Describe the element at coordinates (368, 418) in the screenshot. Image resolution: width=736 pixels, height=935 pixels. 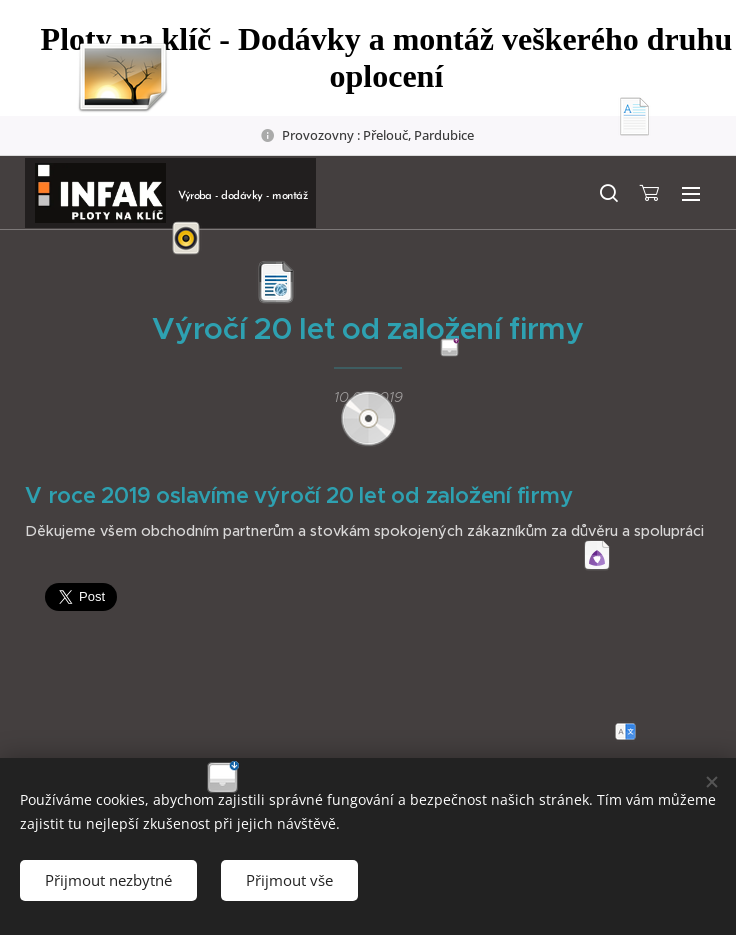
I see `indicates a DVD-RW drive or rewritable disc device` at that location.